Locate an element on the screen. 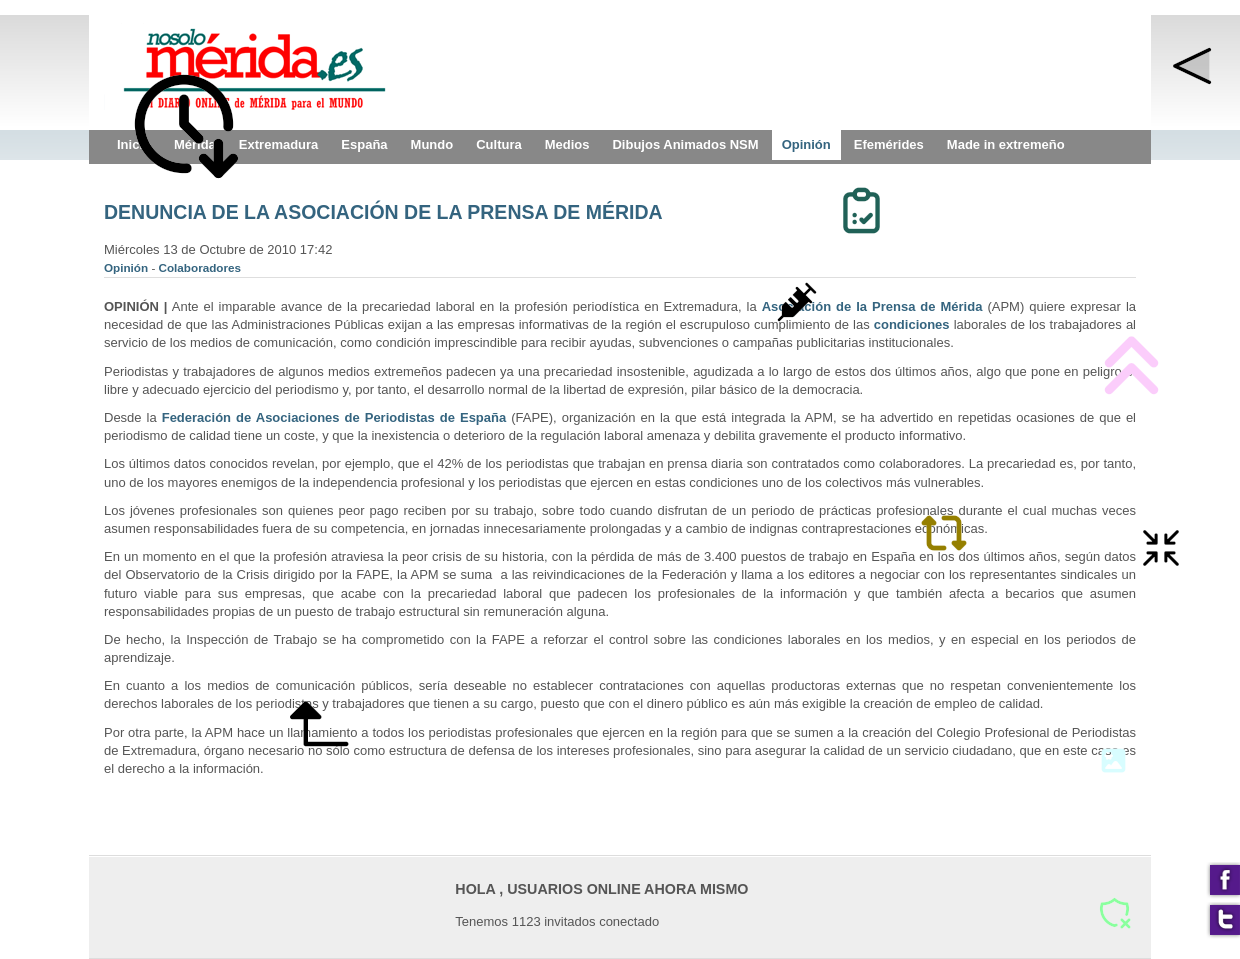 The width and height of the screenshot is (1240, 959). access vaccination or medical records is located at coordinates (797, 302).